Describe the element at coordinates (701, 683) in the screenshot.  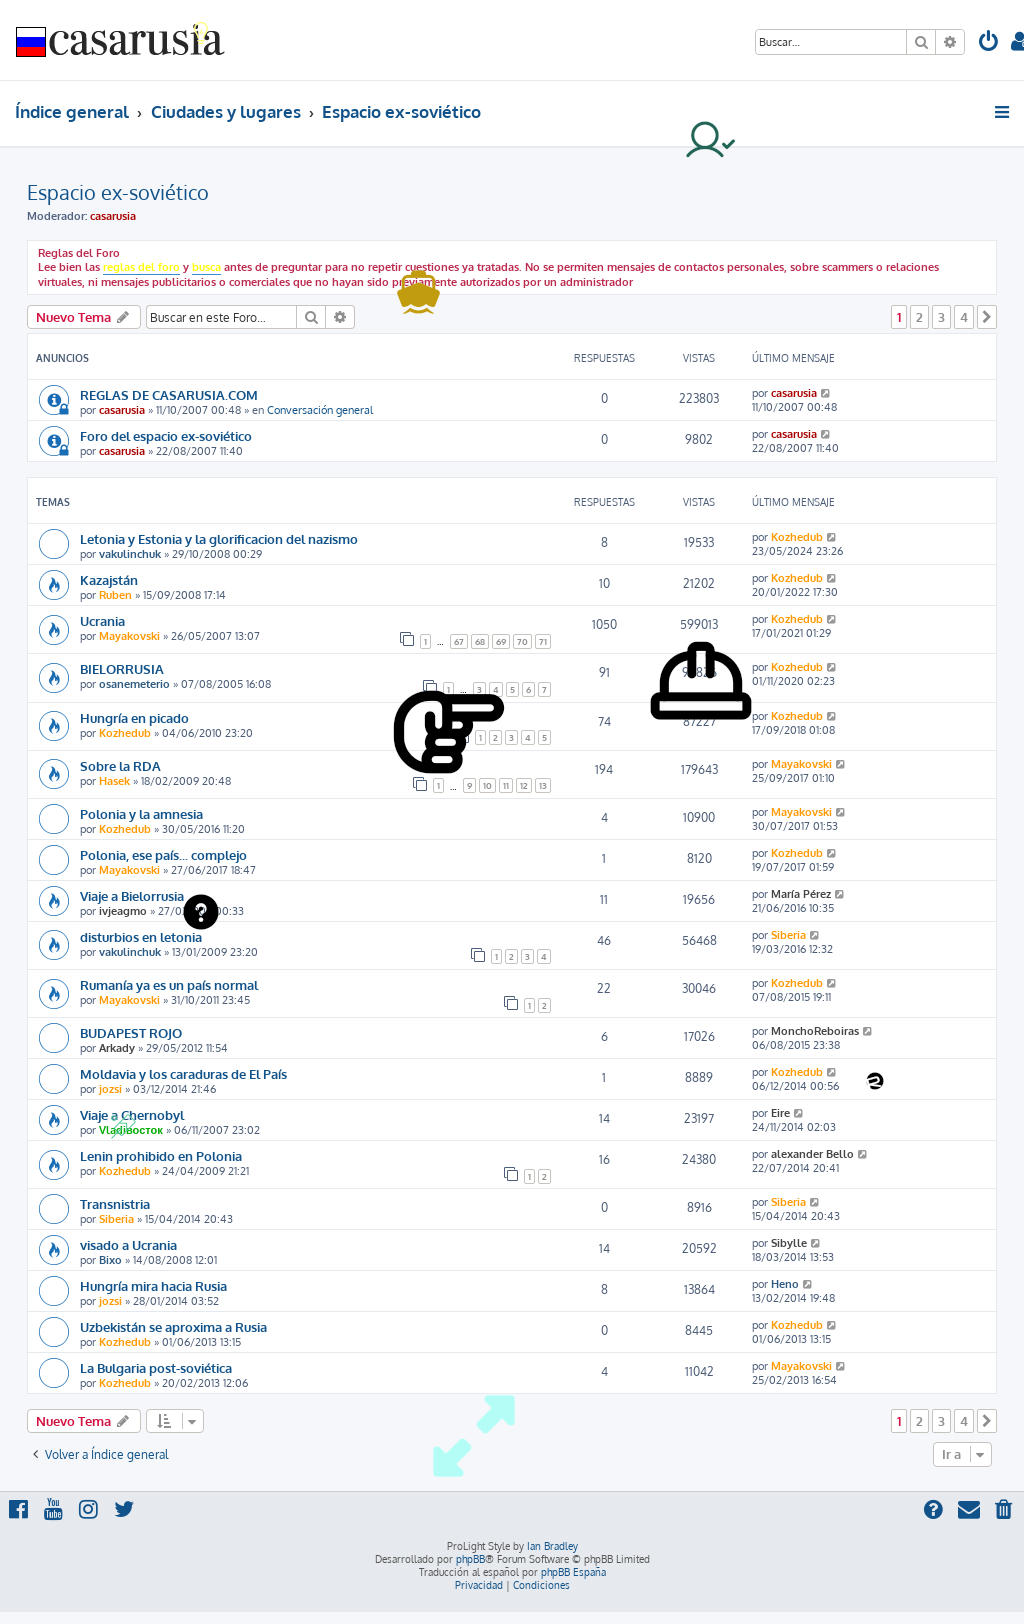
I see `access construction or safety settings` at that location.